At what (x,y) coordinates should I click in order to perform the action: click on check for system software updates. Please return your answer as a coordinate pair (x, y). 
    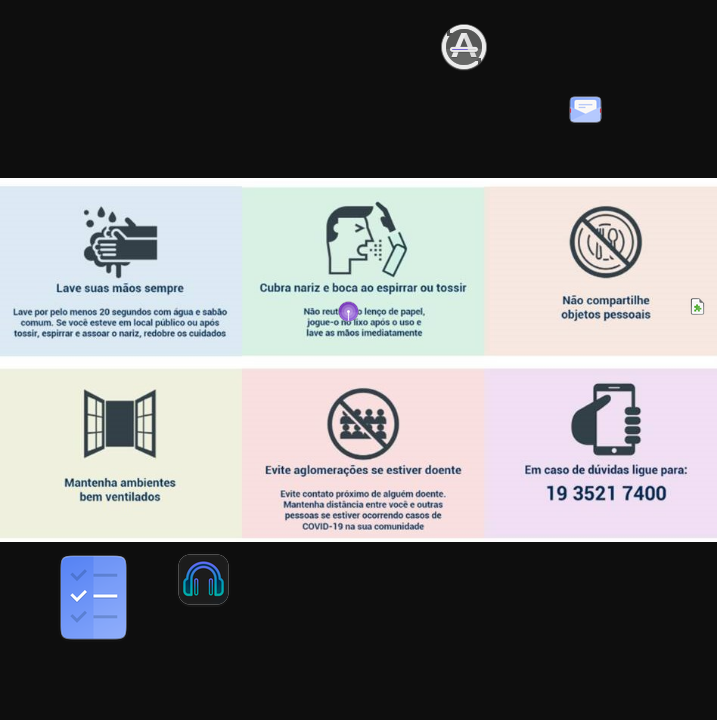
    Looking at the image, I should click on (464, 47).